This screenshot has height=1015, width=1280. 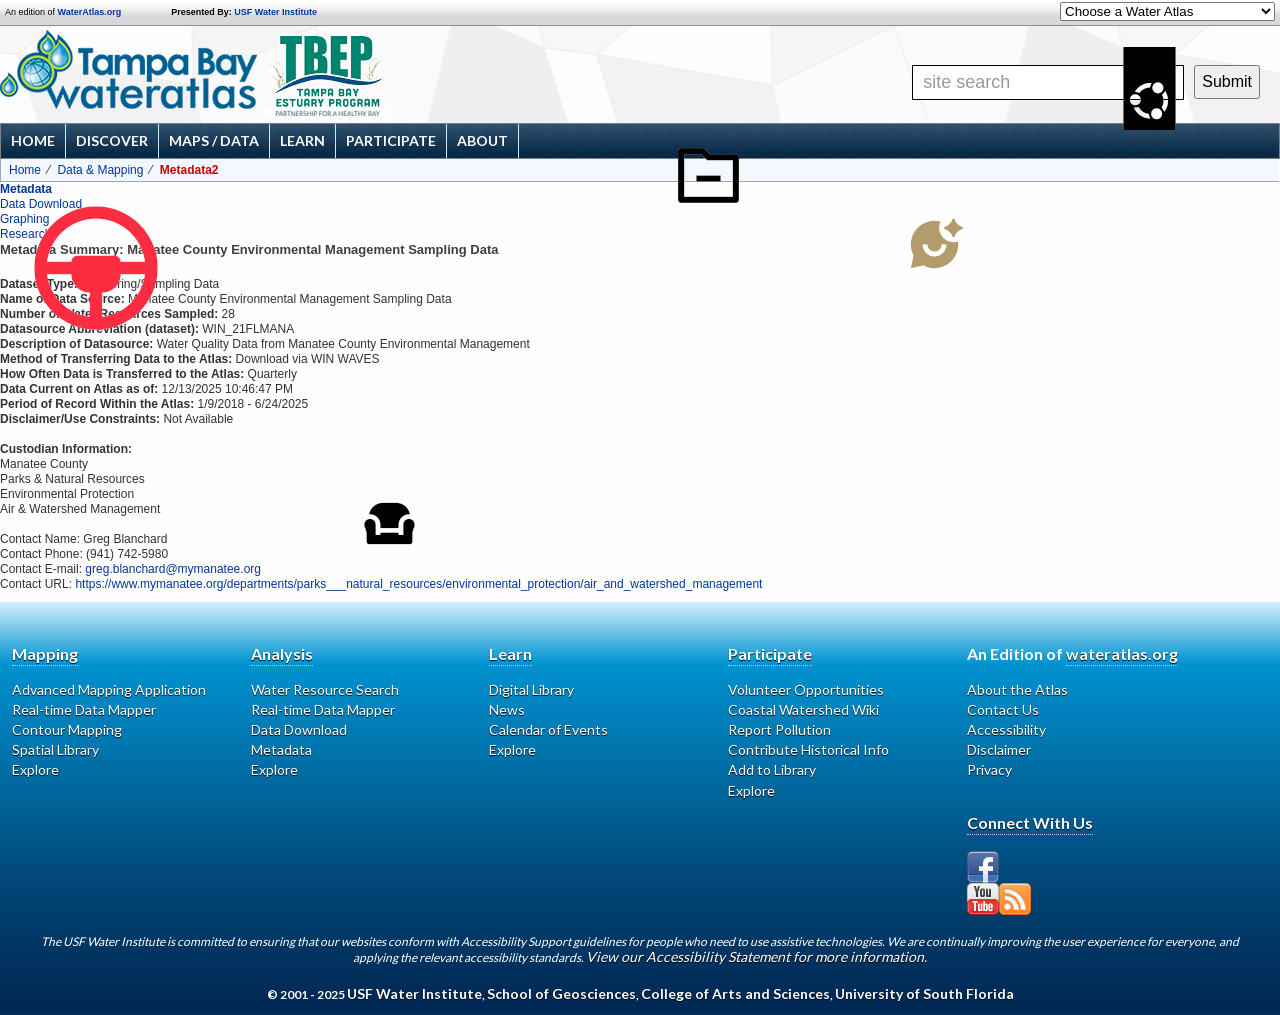 I want to click on remove items from folder, so click(x=708, y=175).